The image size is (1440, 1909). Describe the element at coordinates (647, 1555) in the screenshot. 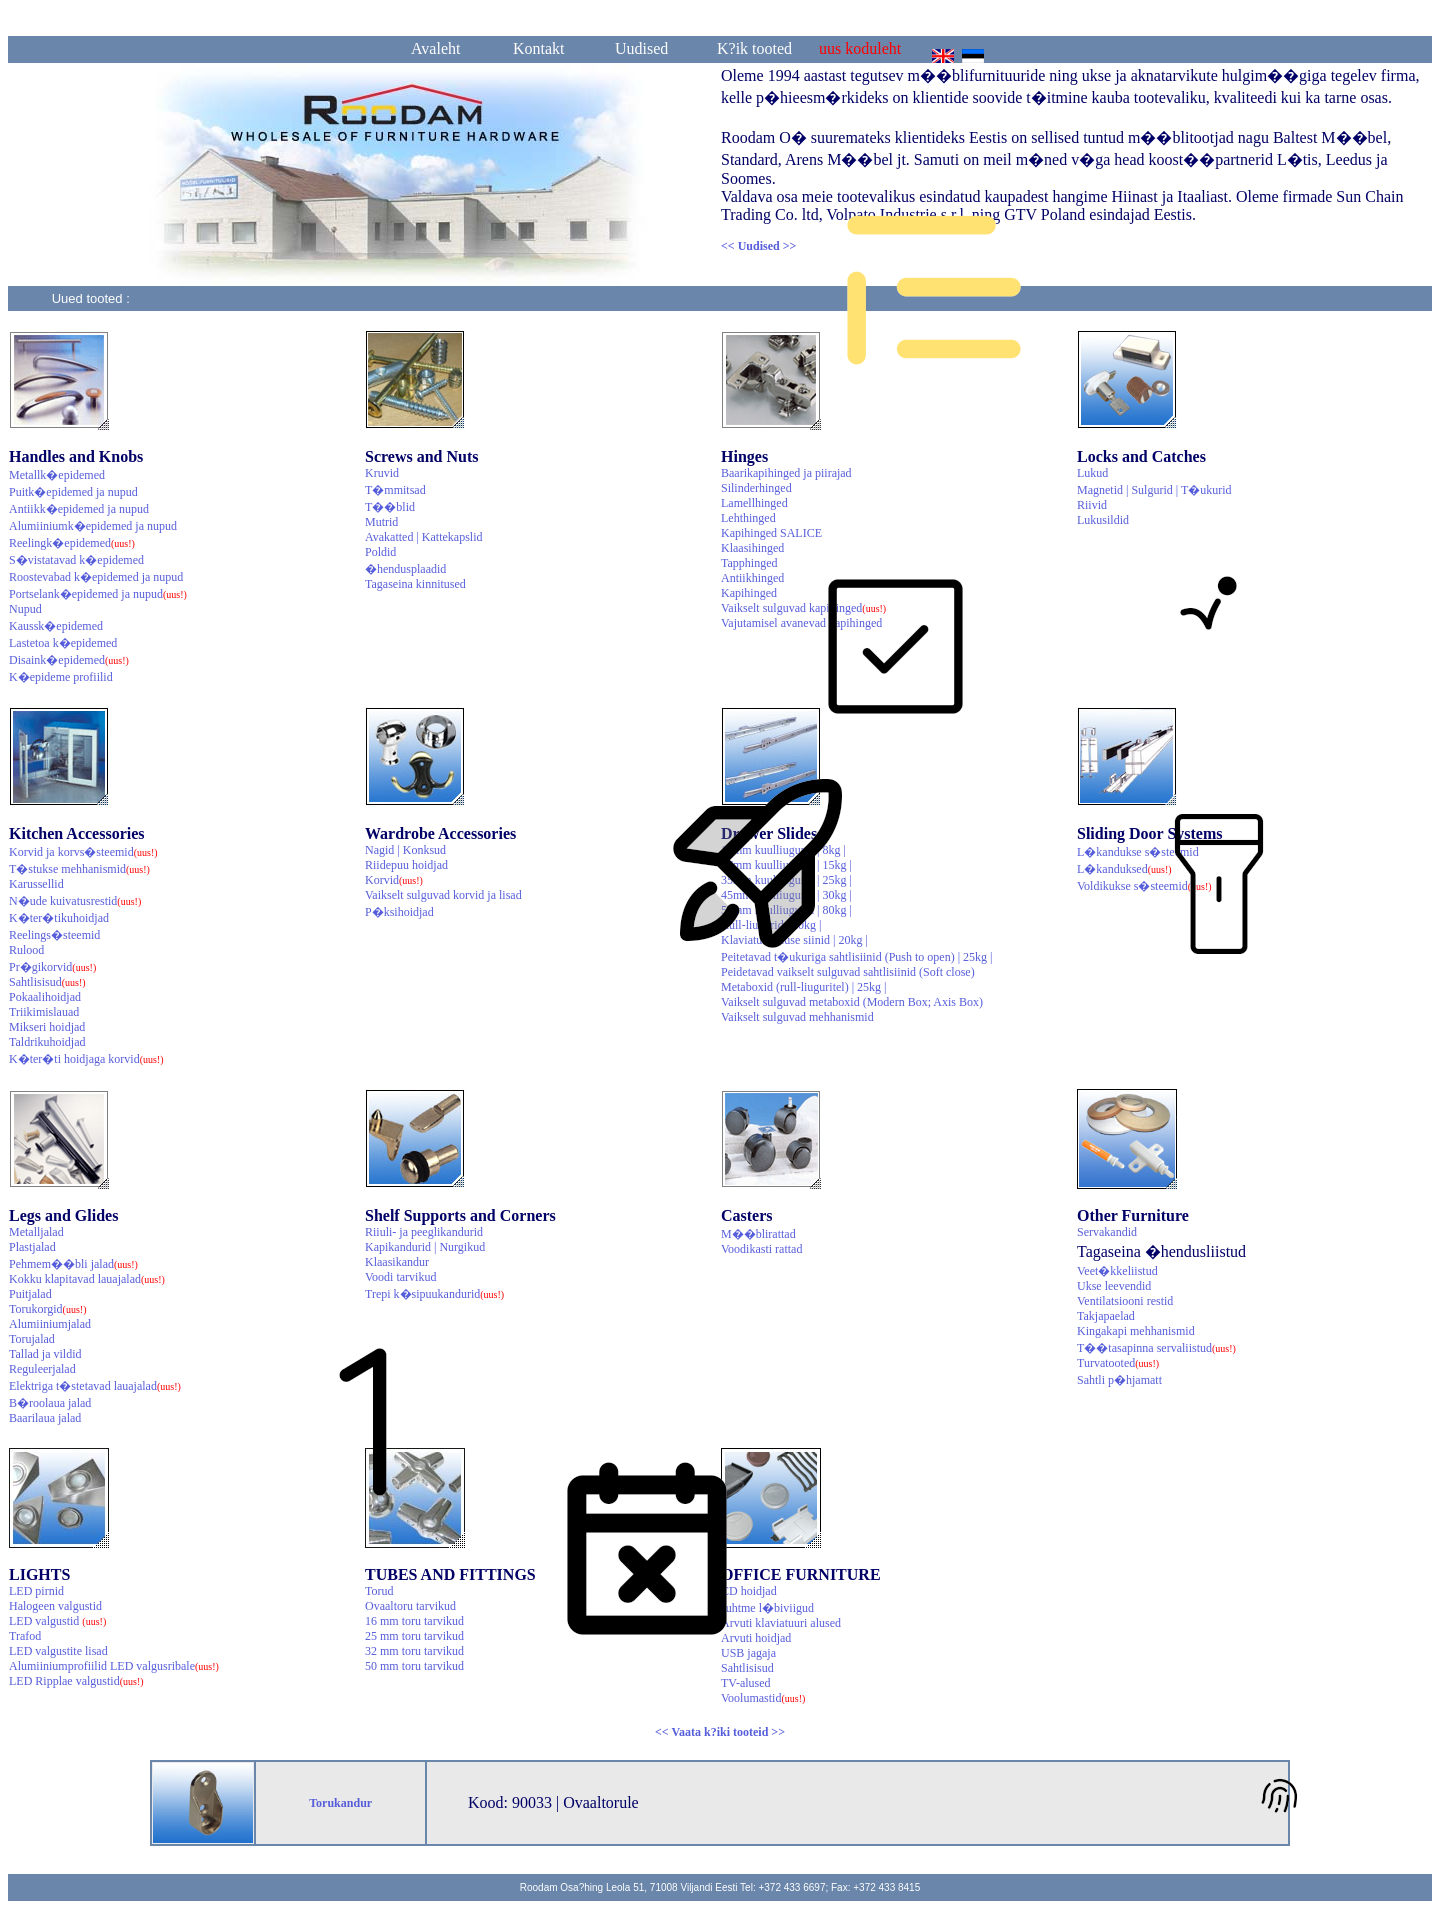

I see `cancel or delete a scheduled event` at that location.